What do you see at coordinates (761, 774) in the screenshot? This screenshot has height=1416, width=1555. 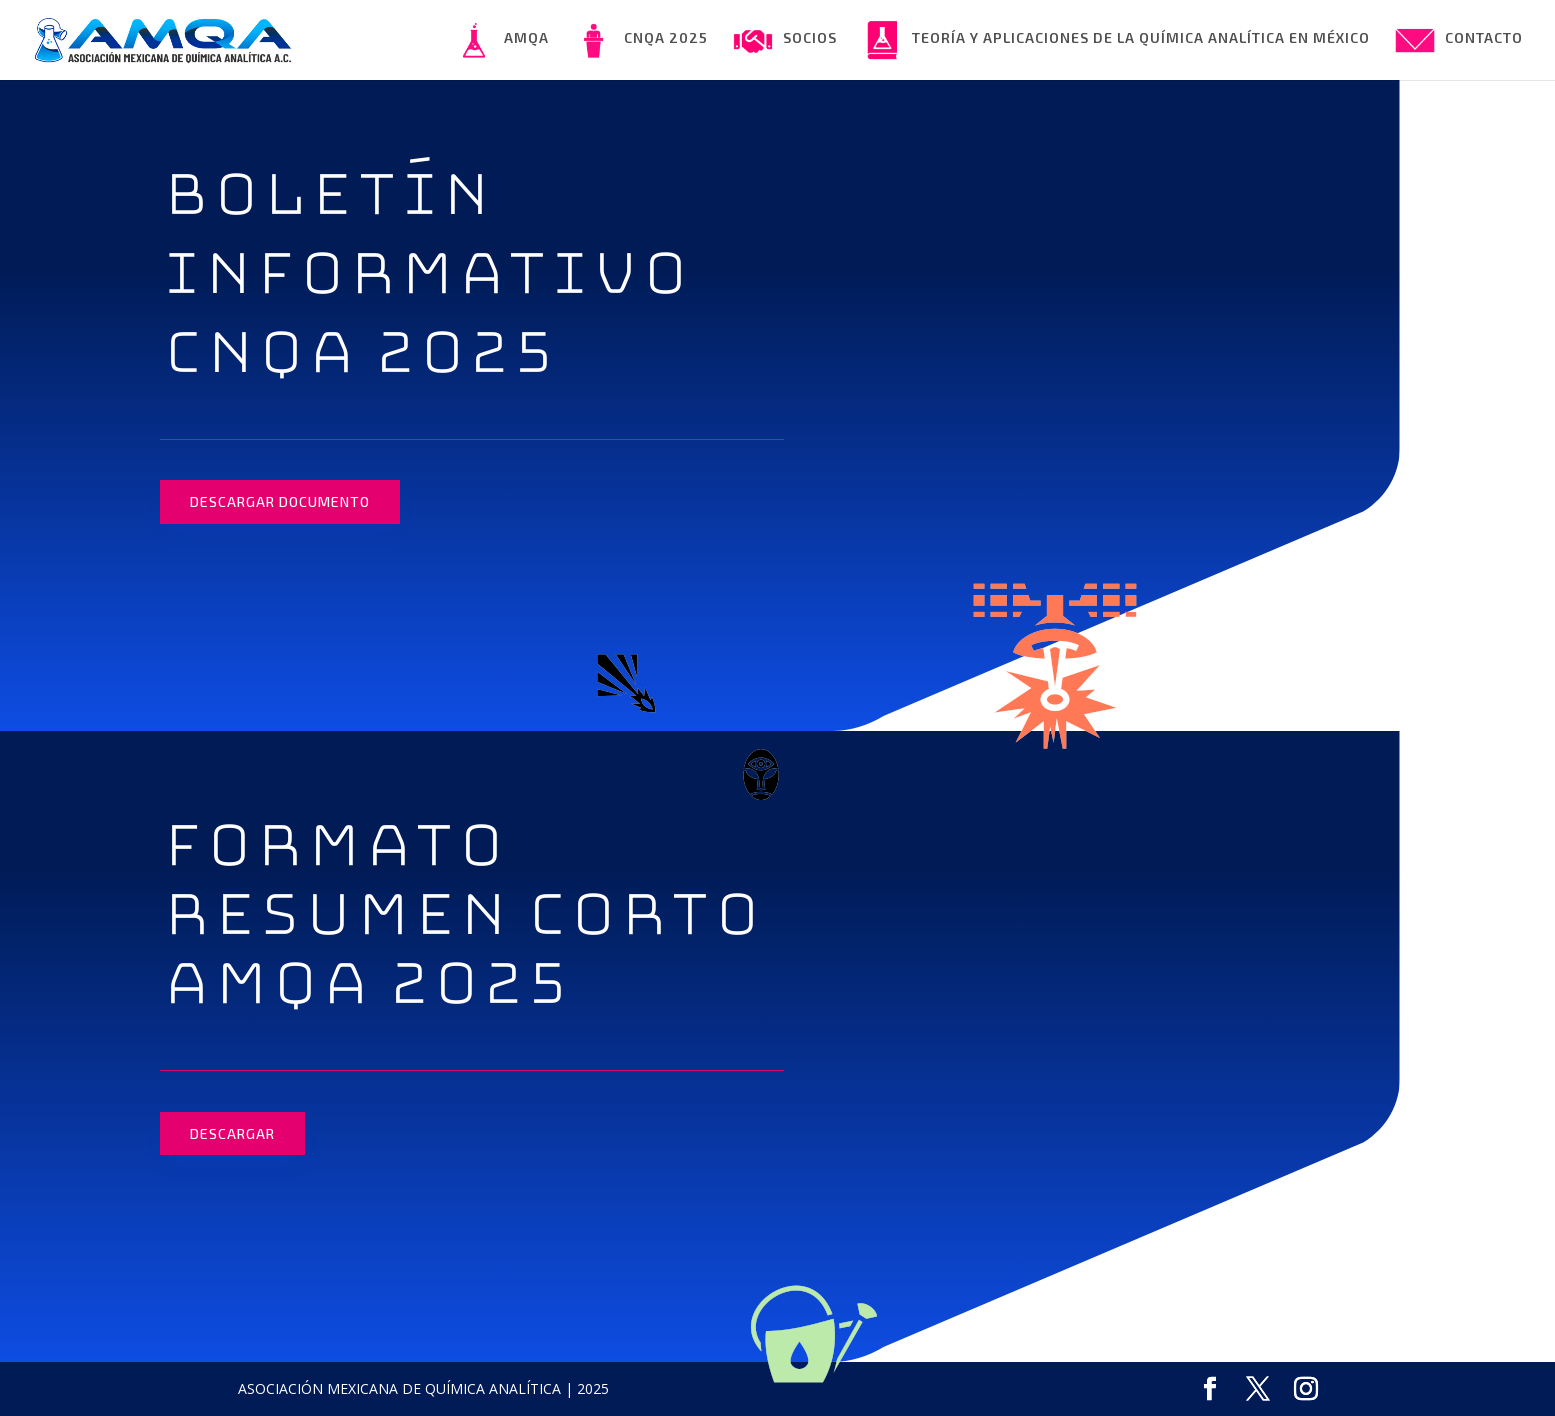 I see `activate mystical vision or special sight ability` at bounding box center [761, 774].